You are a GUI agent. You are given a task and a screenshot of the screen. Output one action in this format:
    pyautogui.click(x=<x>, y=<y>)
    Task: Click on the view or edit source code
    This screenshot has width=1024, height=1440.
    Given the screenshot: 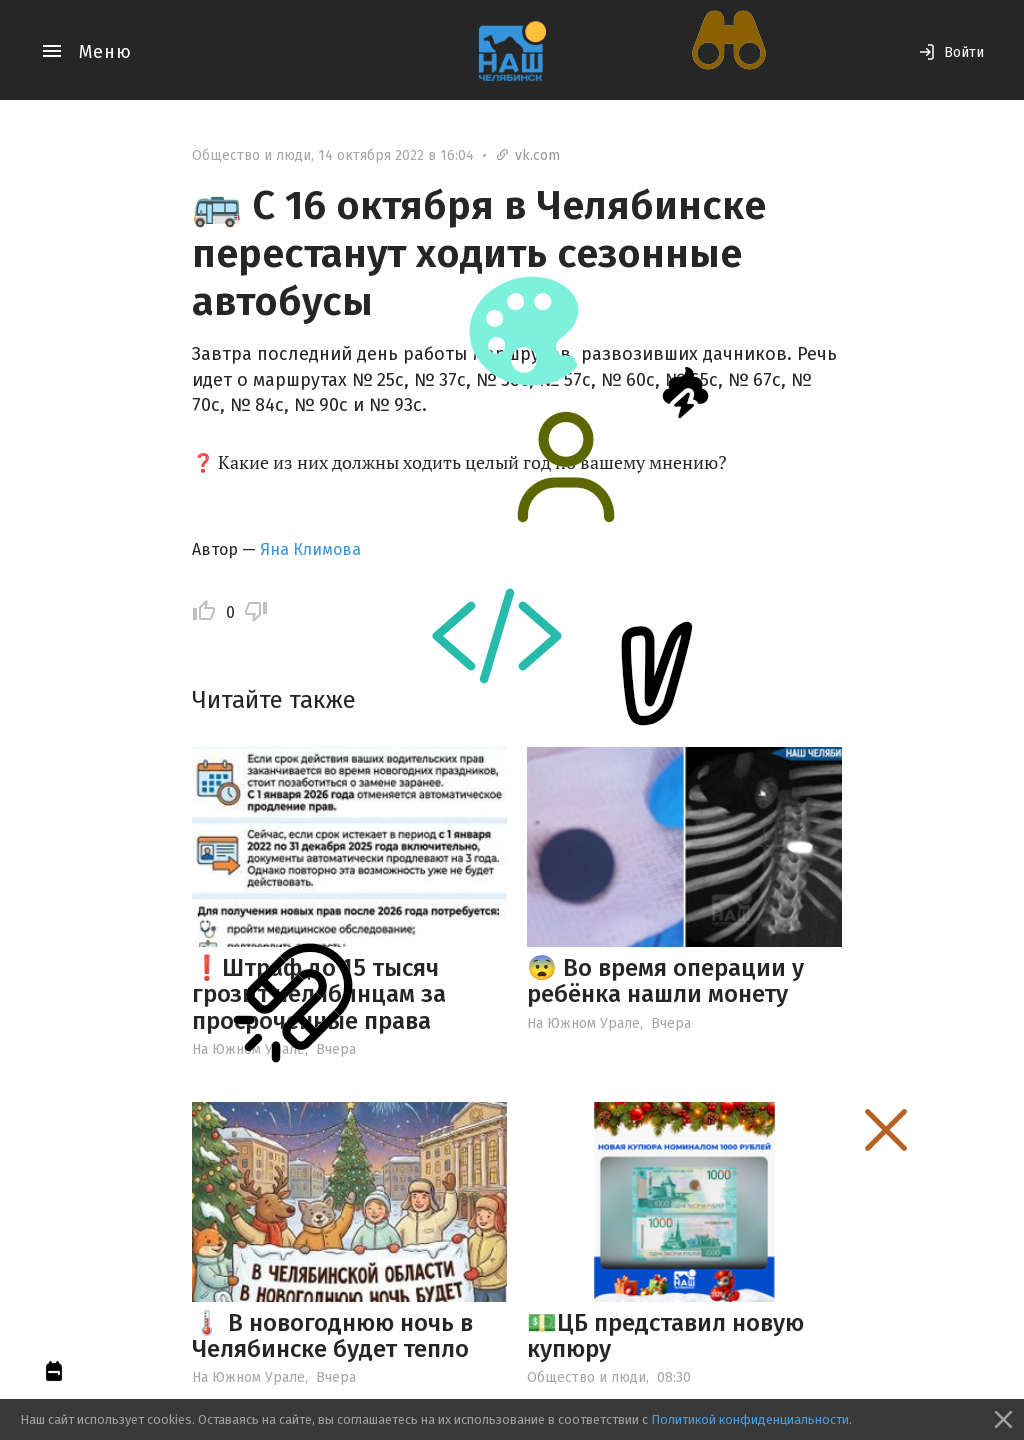 What is the action you would take?
    pyautogui.click(x=497, y=636)
    